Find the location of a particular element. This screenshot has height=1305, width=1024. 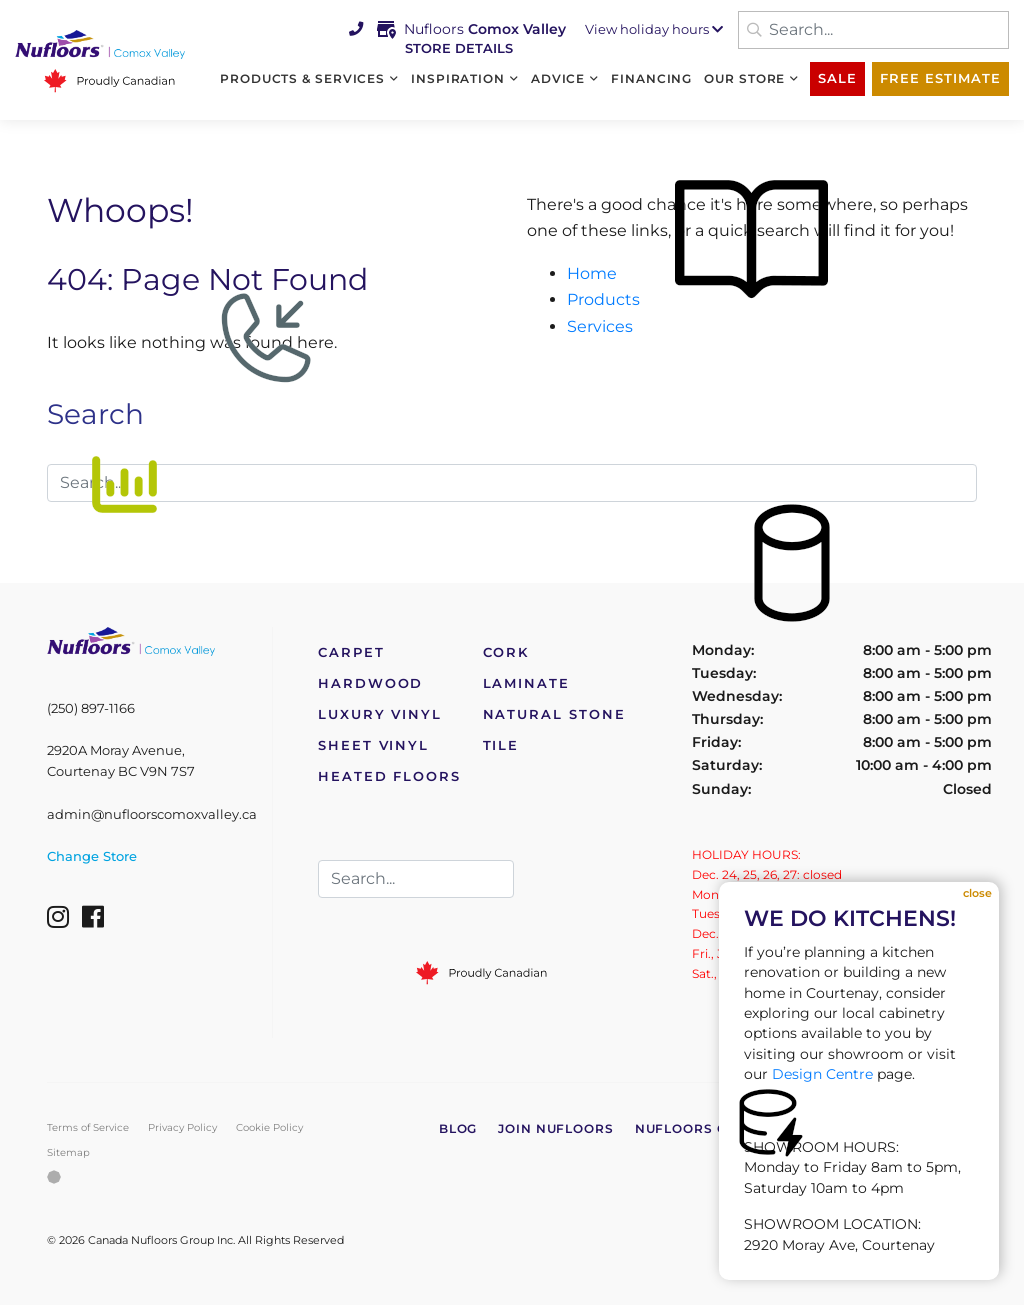

open documentation or readme is located at coordinates (751, 237).